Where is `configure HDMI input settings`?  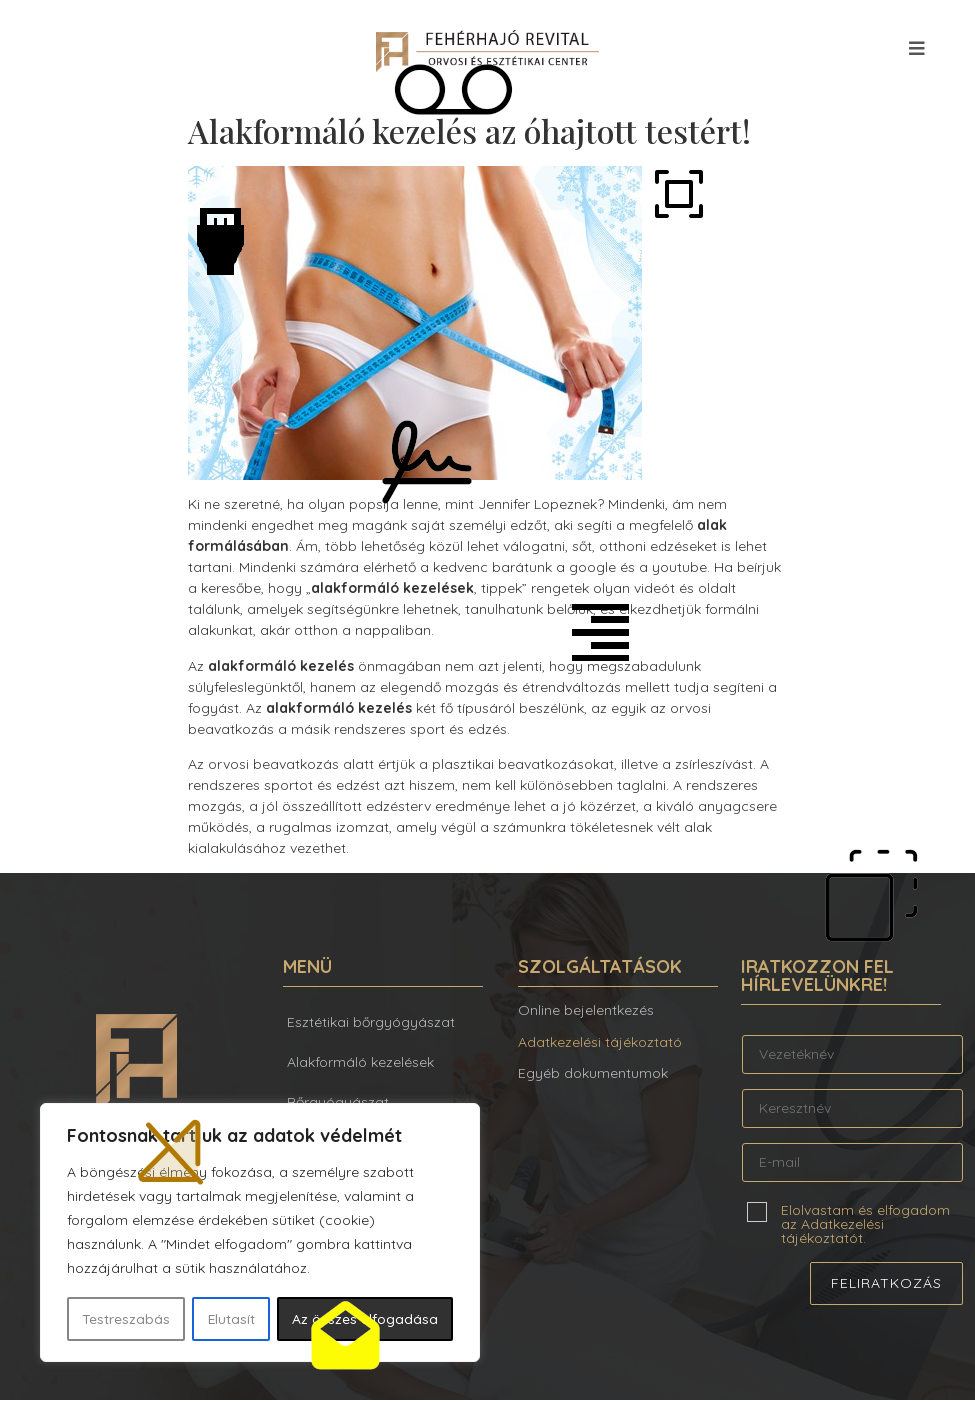
configure HDMI input settings is located at coordinates (220, 241).